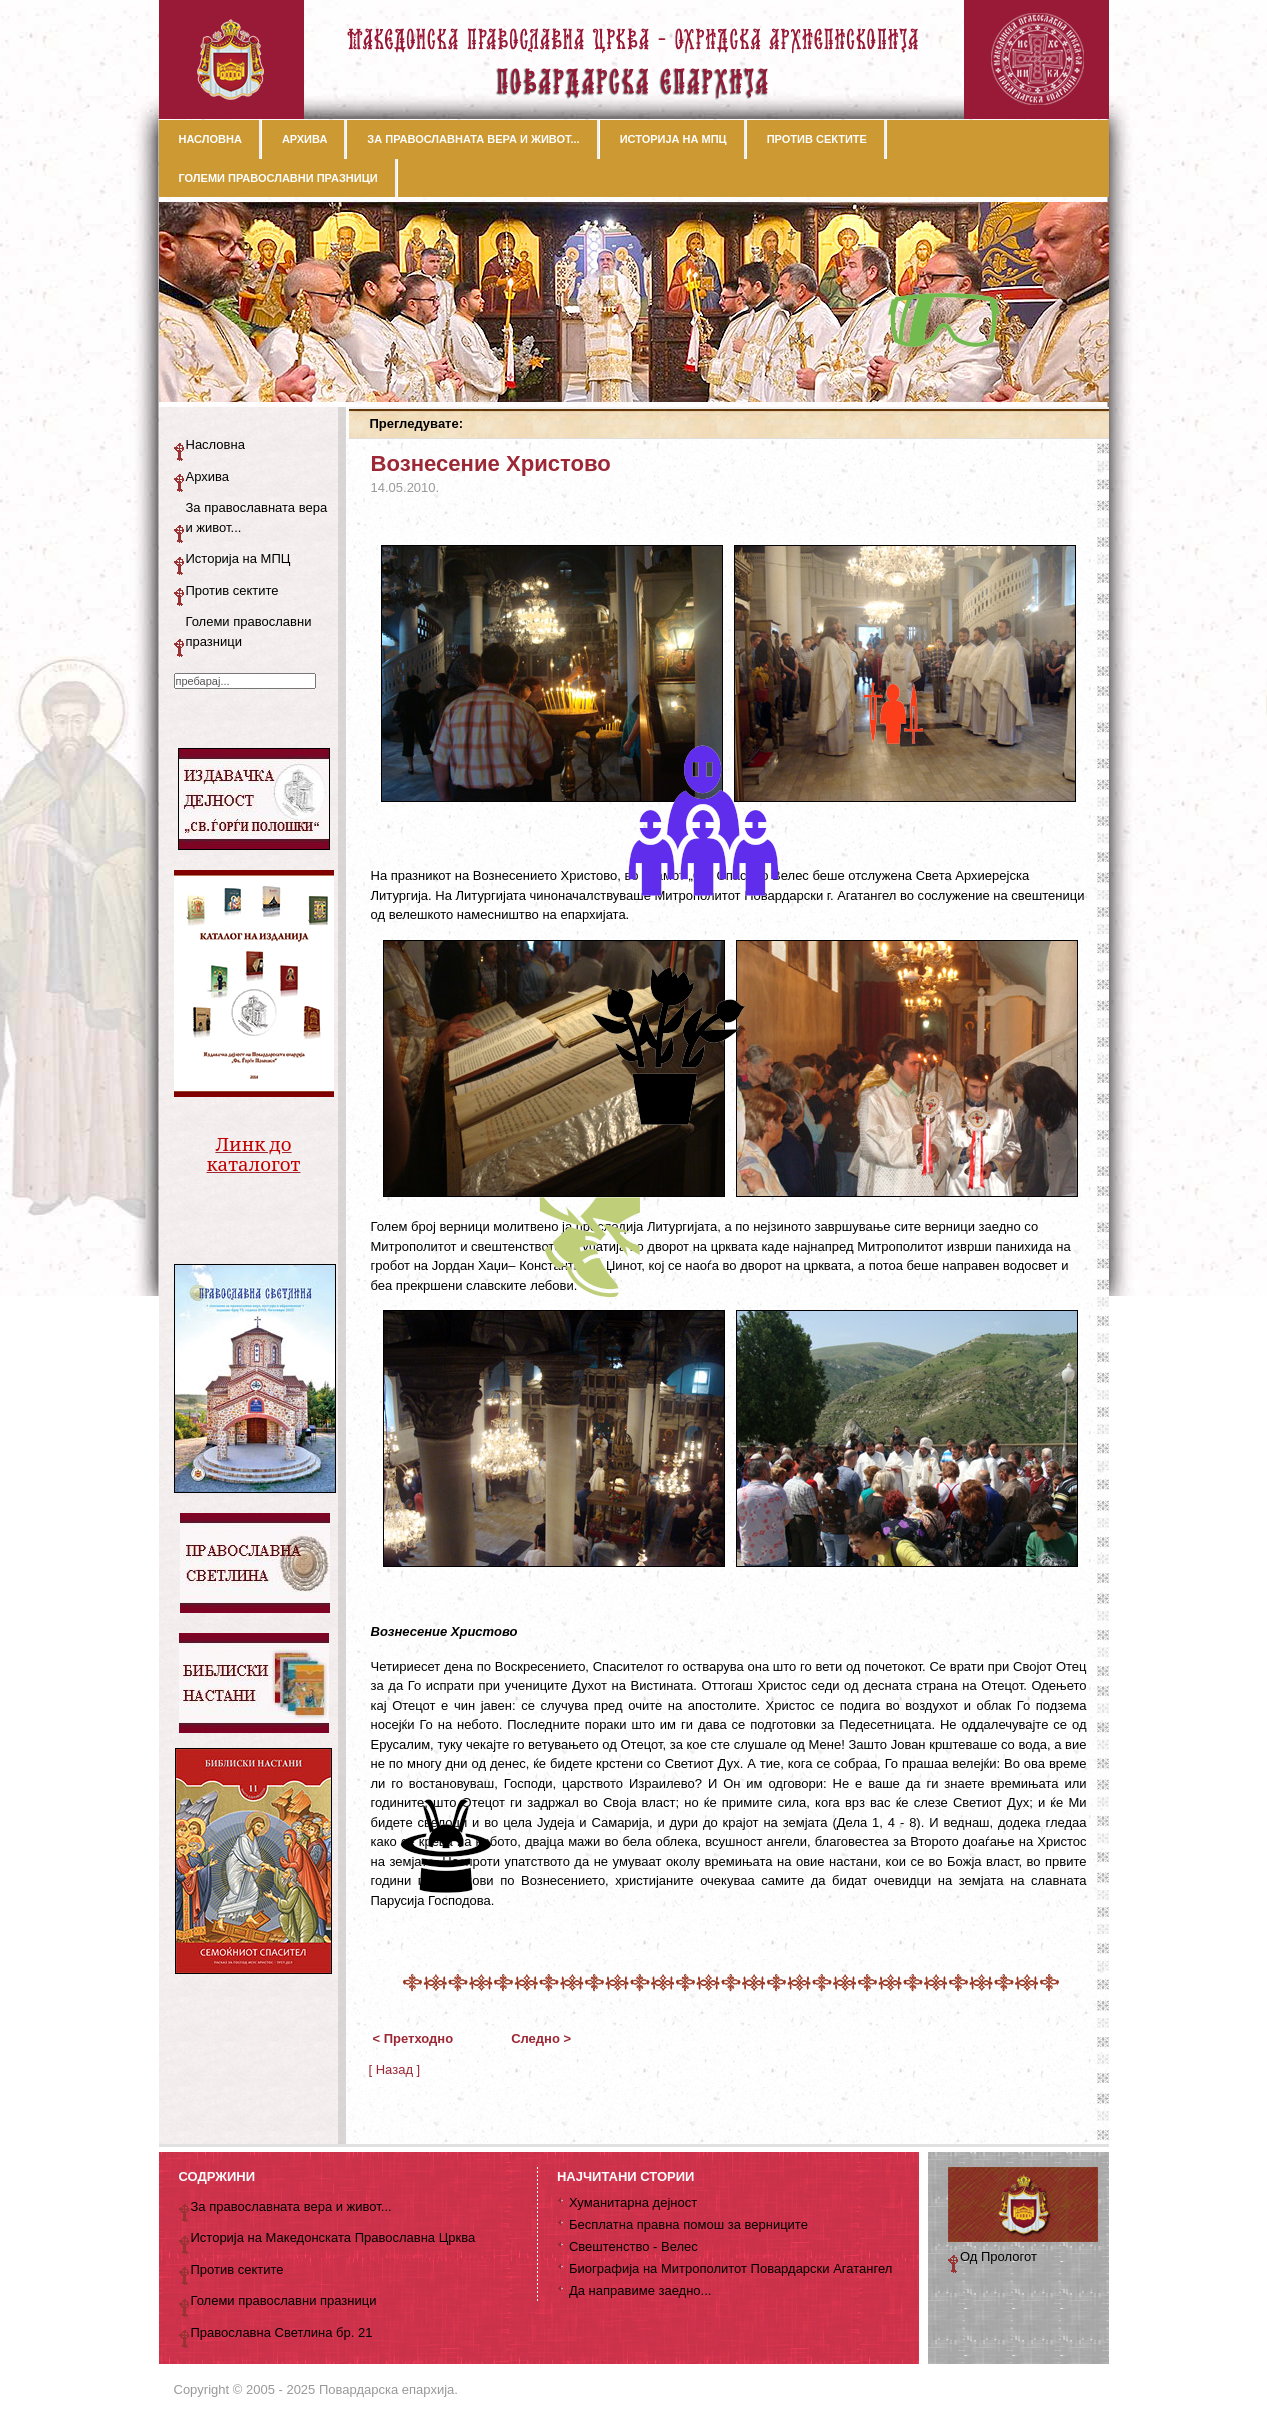  What do you see at coordinates (703, 820) in the screenshot?
I see `view your minions or followers in-game` at bounding box center [703, 820].